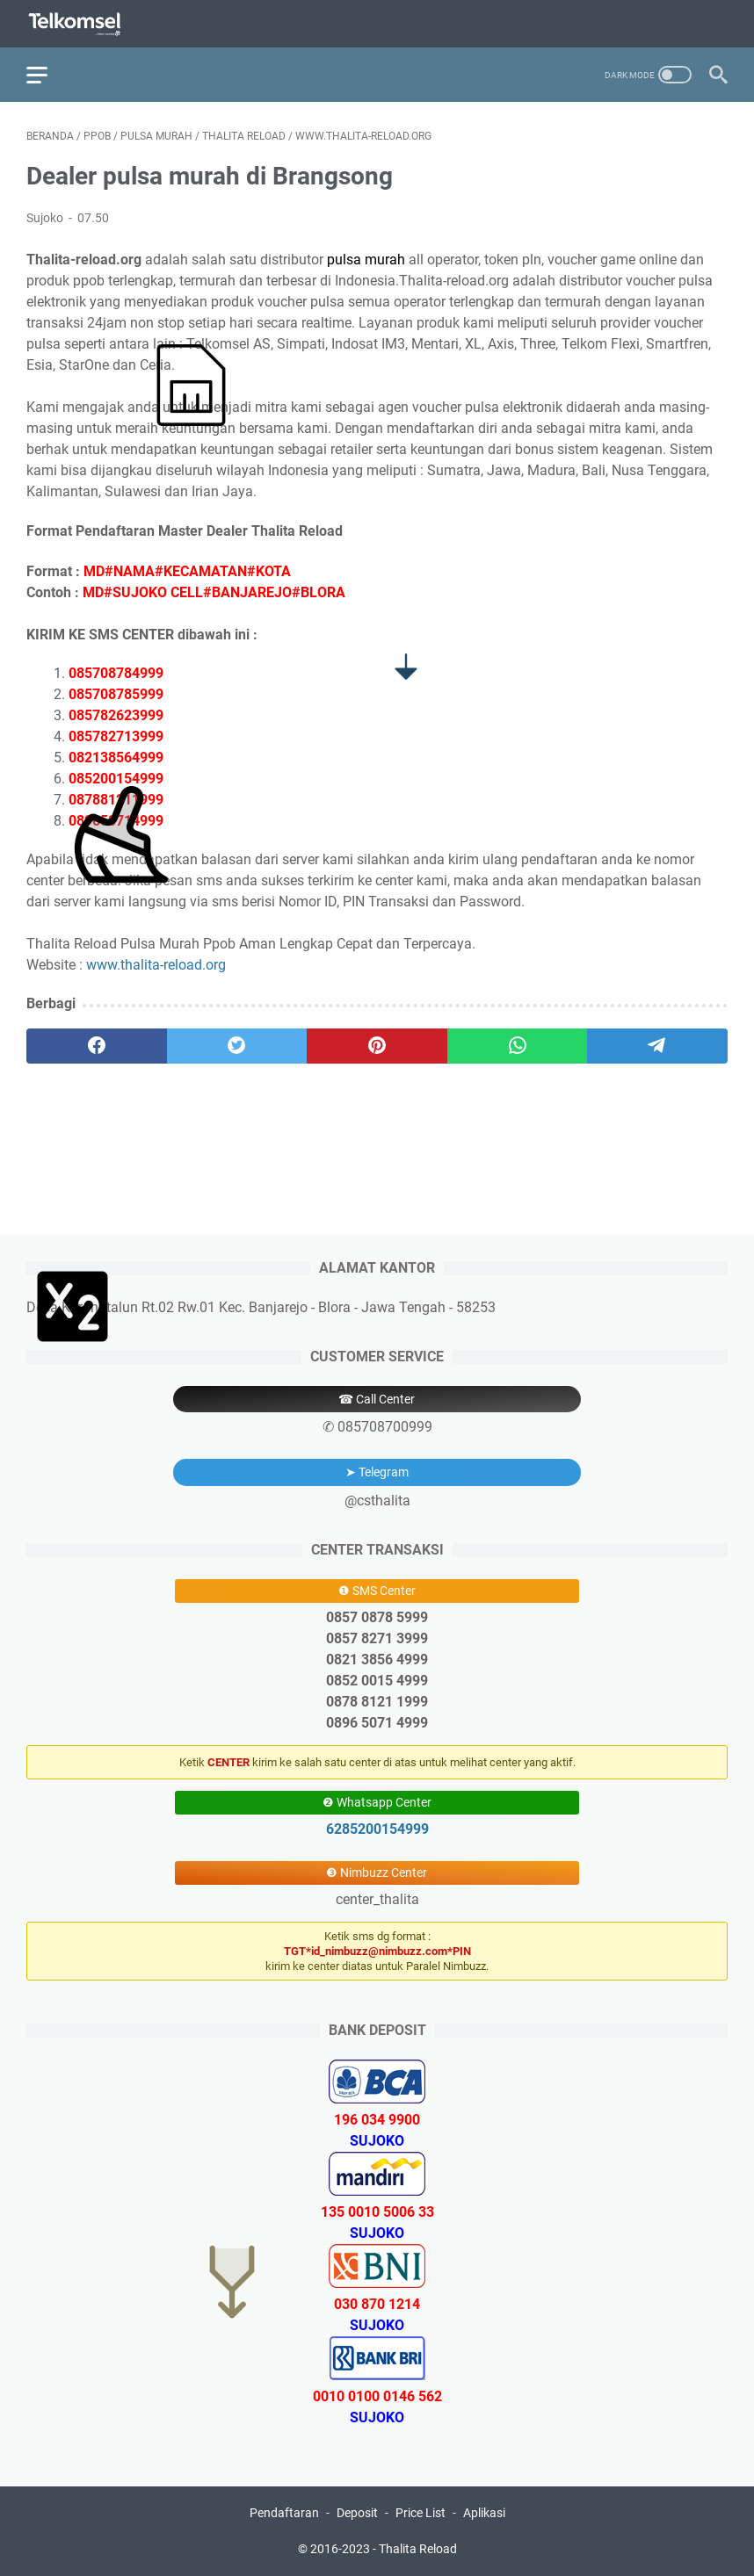  What do you see at coordinates (232, 2279) in the screenshot?
I see `merge branches or items together` at bounding box center [232, 2279].